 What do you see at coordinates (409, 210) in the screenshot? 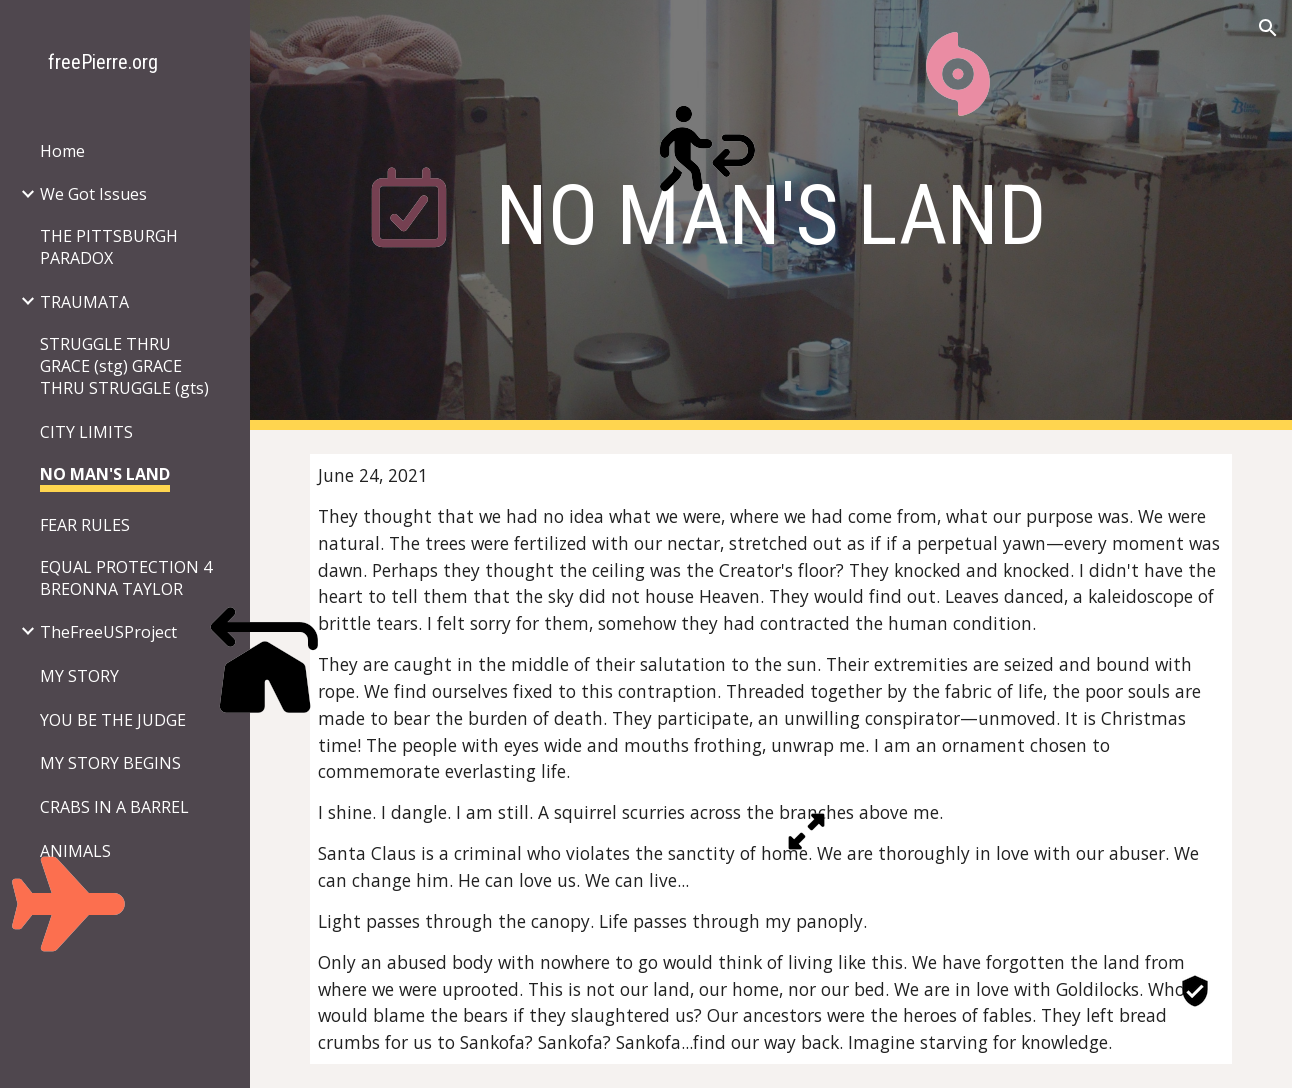
I see `confirm or complete a scheduled event` at bounding box center [409, 210].